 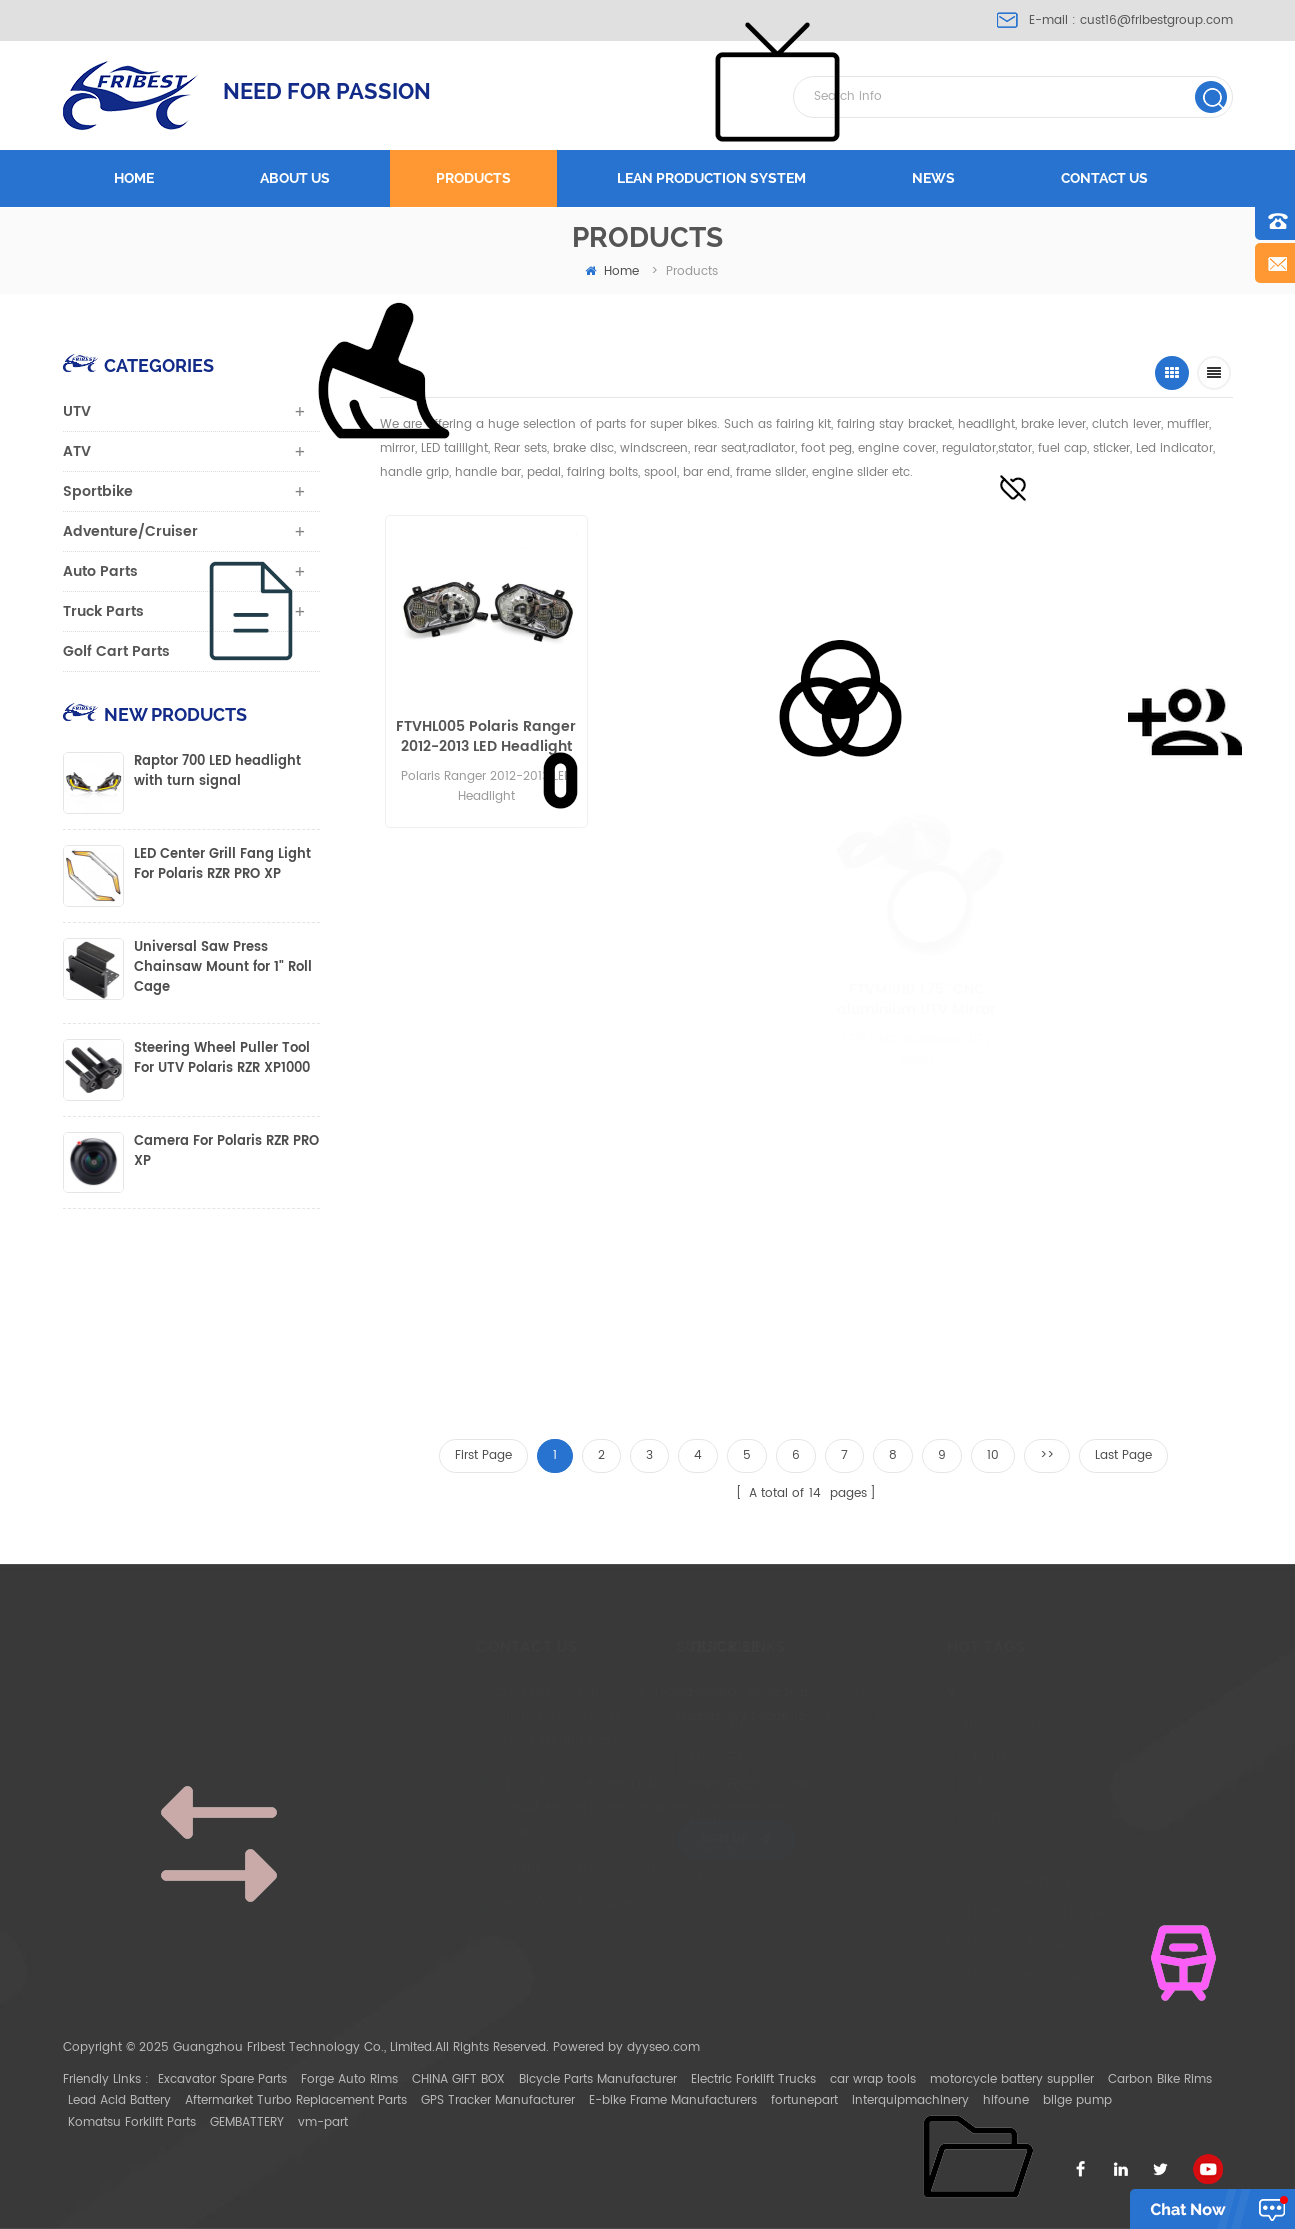 What do you see at coordinates (1013, 488) in the screenshot?
I see `remove from favorites` at bounding box center [1013, 488].